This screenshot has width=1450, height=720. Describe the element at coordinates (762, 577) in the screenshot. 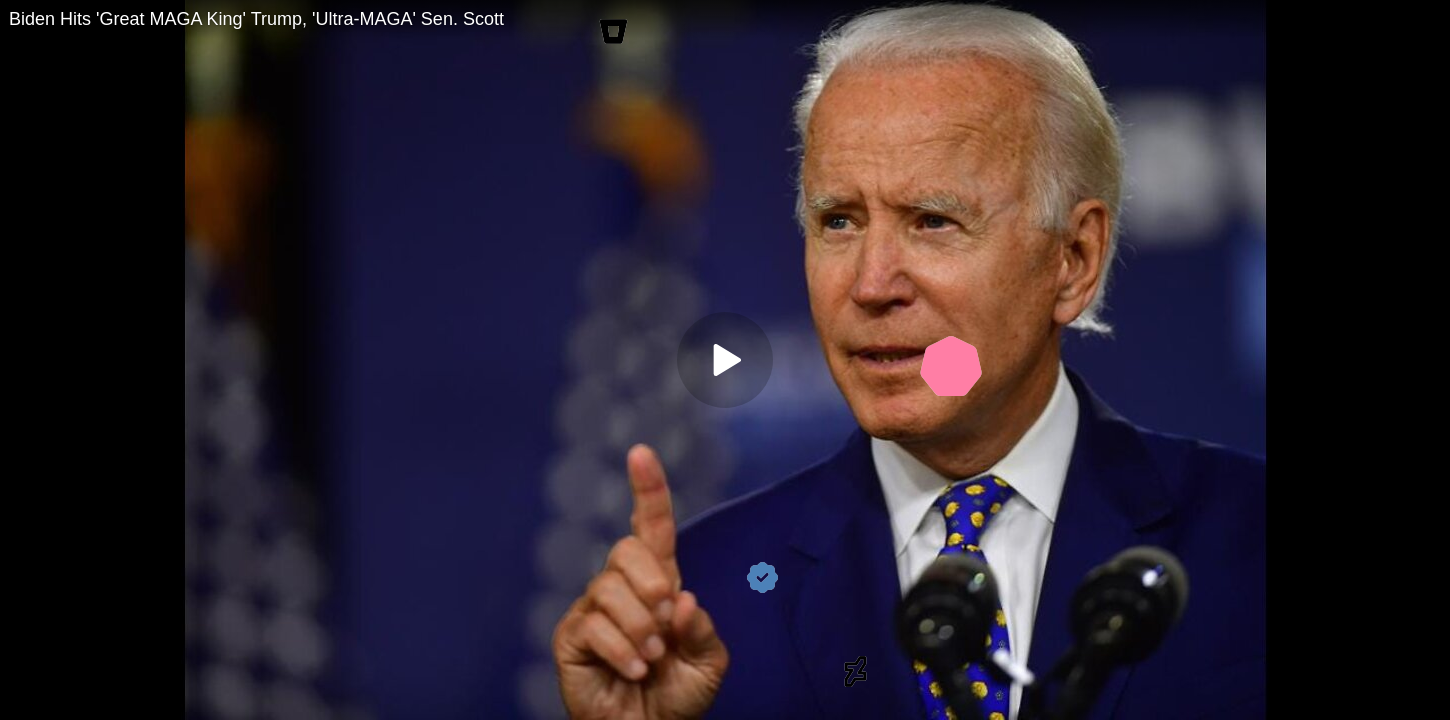

I see `verified account or official badge` at that location.